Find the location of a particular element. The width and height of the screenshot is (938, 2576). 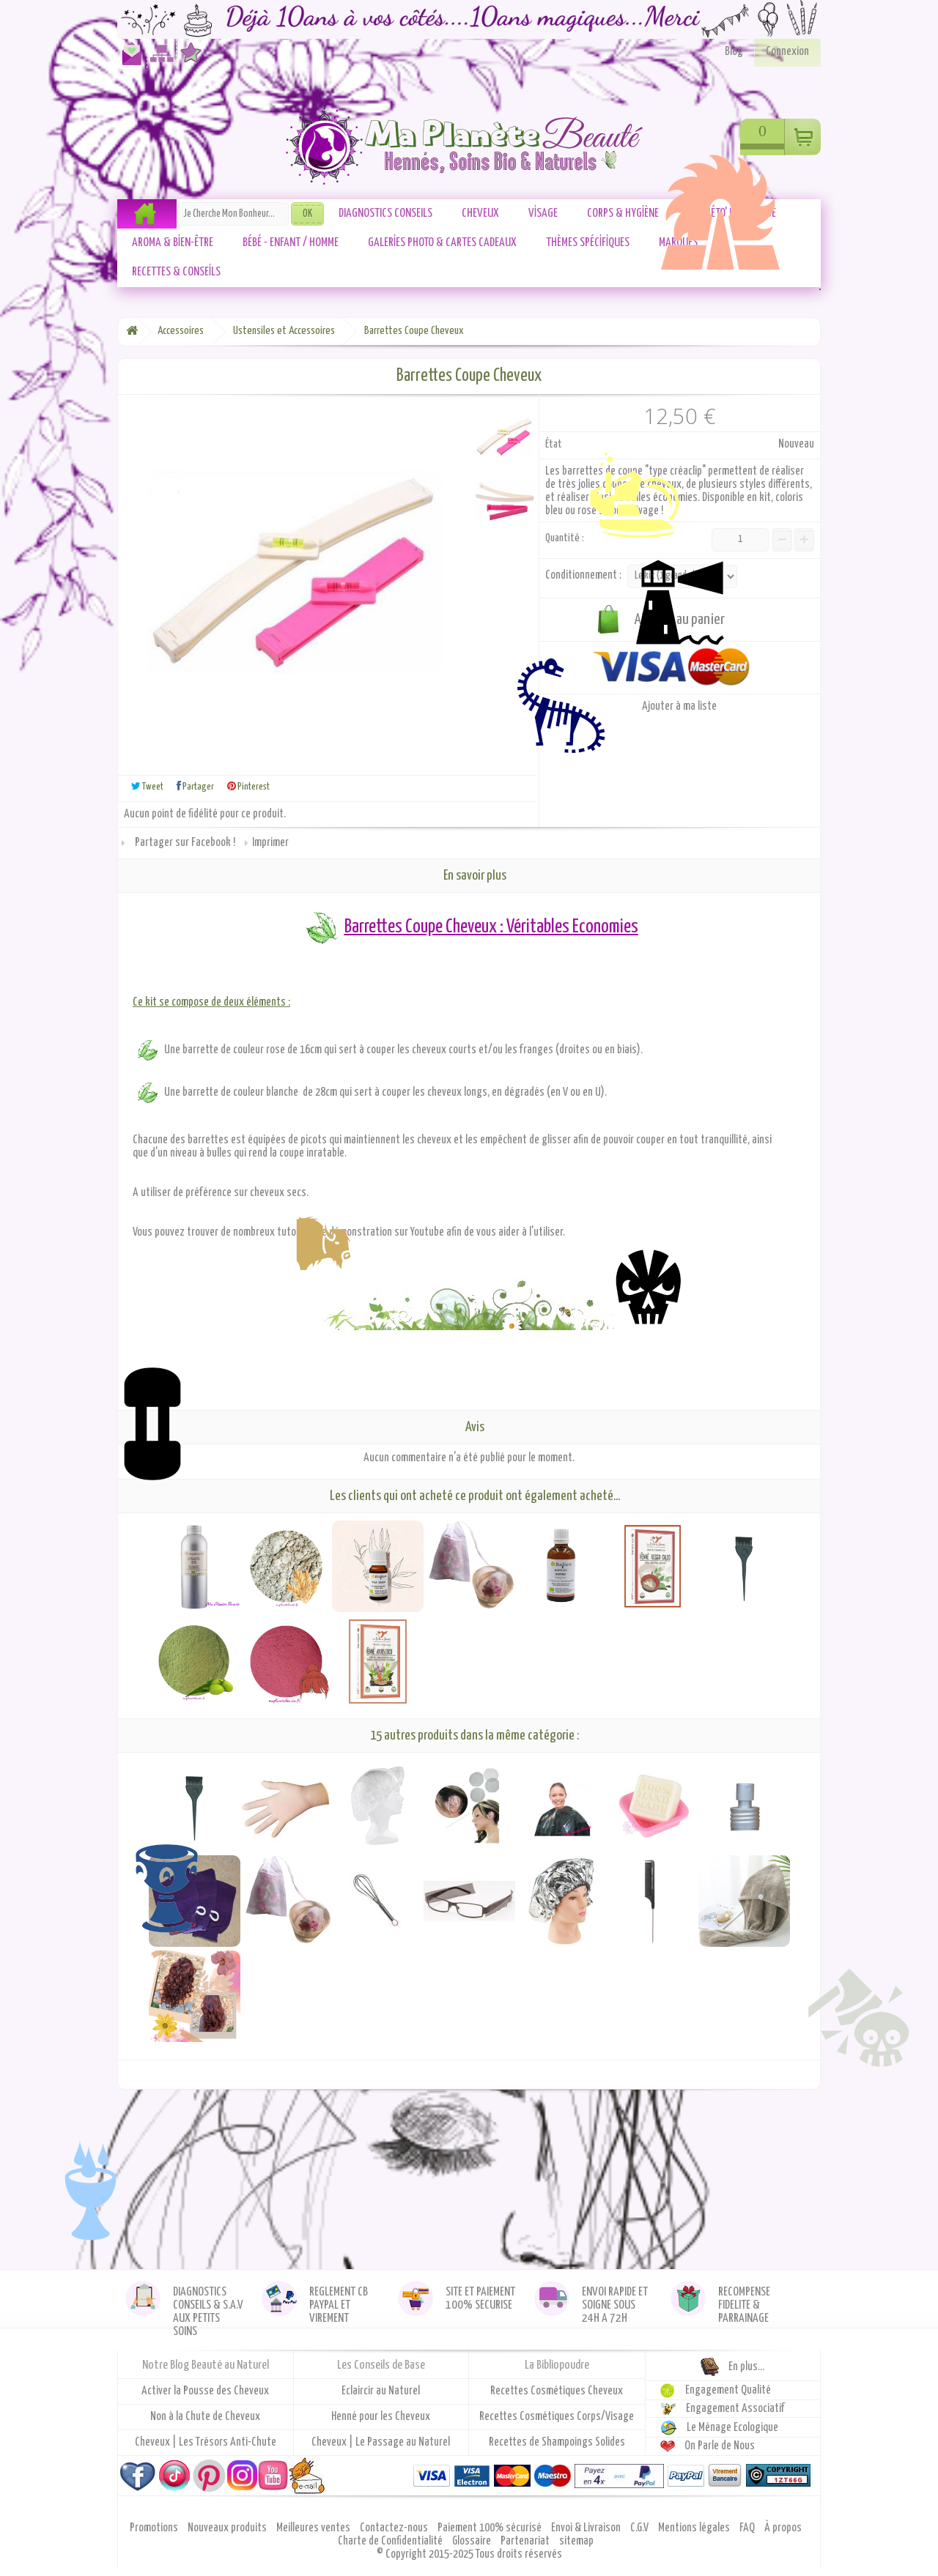

indicates a kill or enemy defeated in gameplay is located at coordinates (858, 2016).